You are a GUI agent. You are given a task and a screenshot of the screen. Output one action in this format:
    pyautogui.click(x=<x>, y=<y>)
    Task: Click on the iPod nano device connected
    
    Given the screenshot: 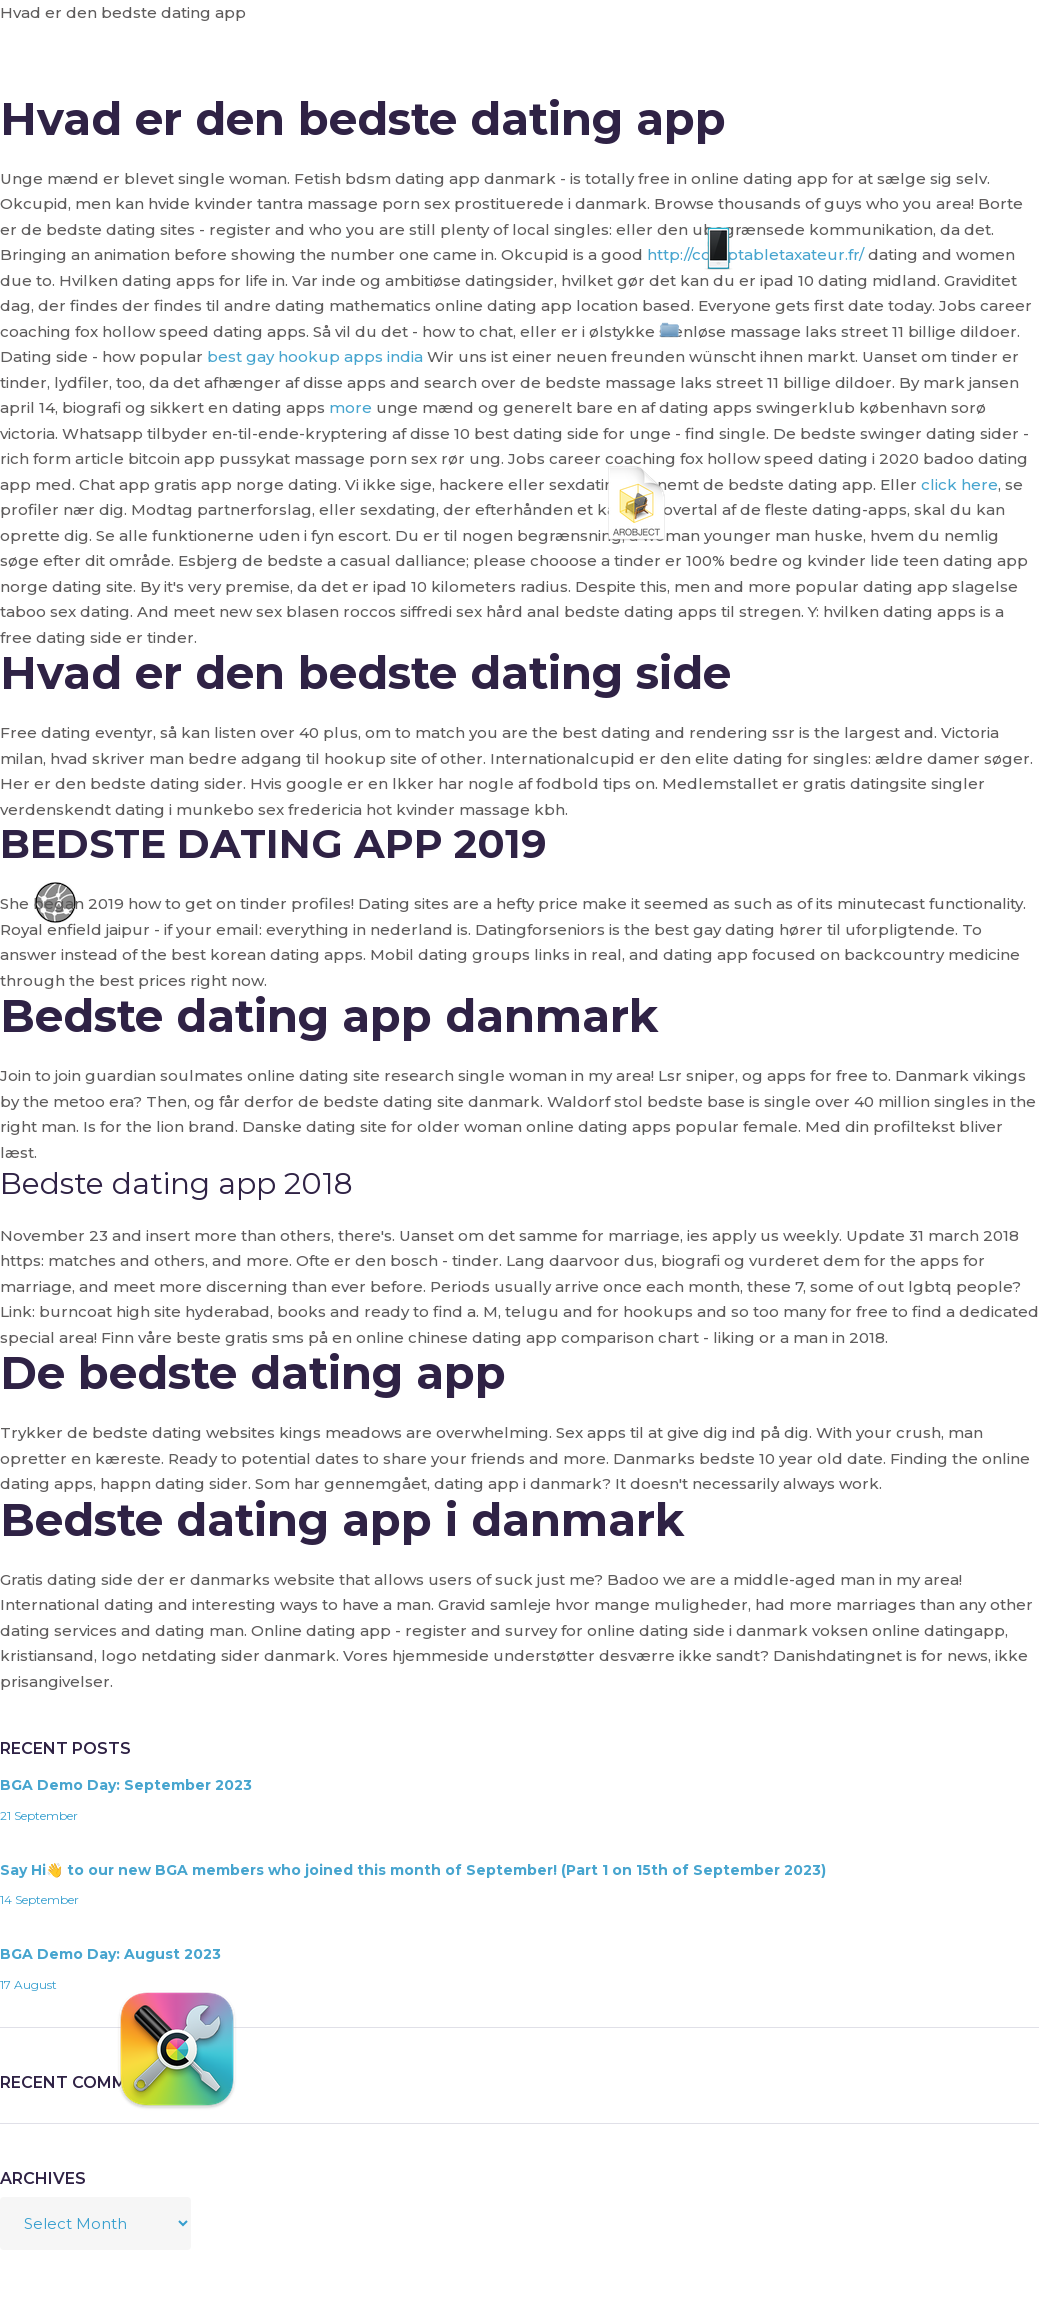 What is the action you would take?
    pyautogui.click(x=718, y=248)
    